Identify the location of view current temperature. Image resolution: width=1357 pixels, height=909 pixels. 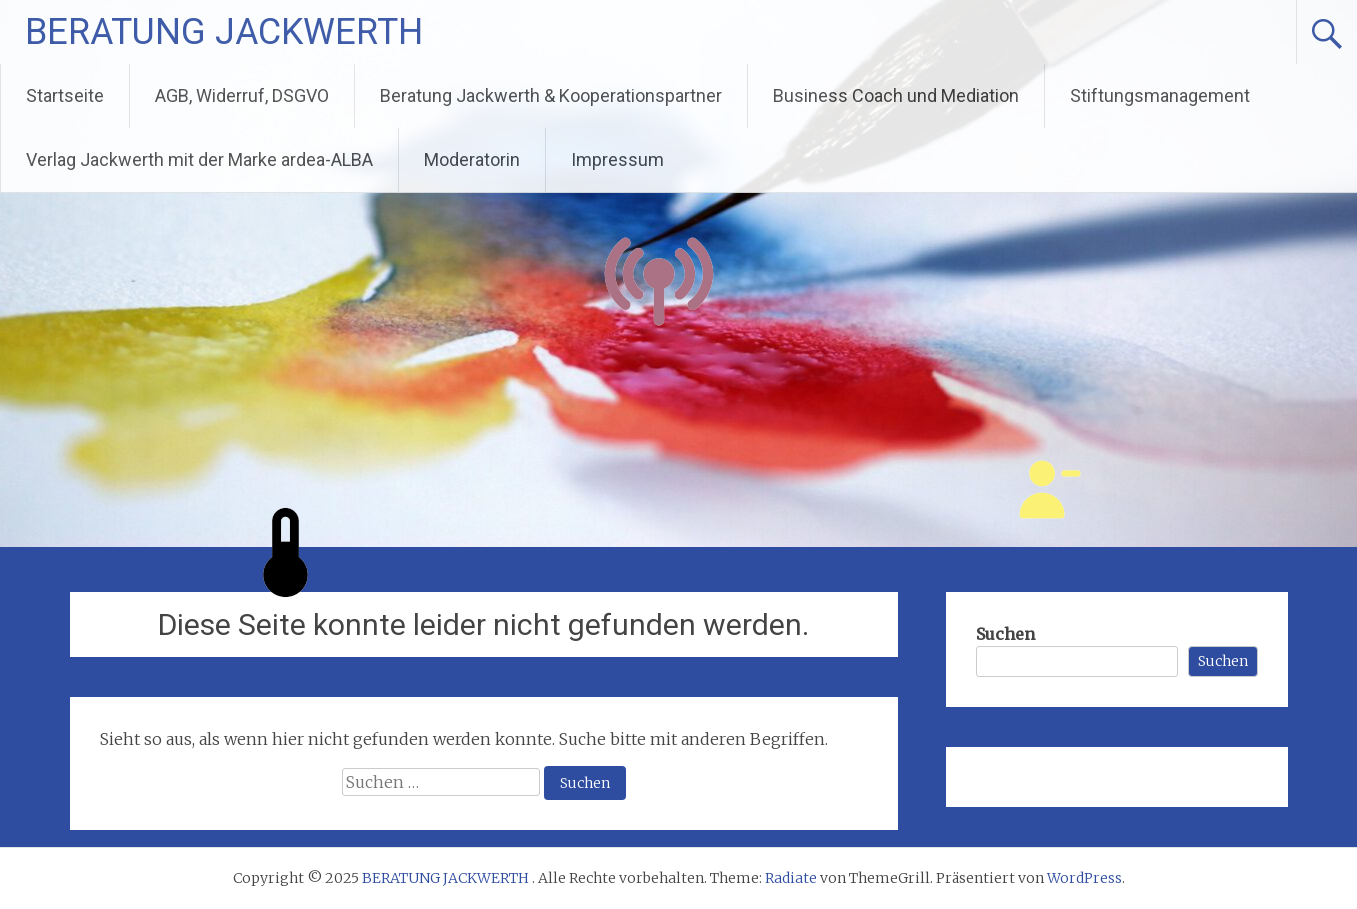
(285, 552).